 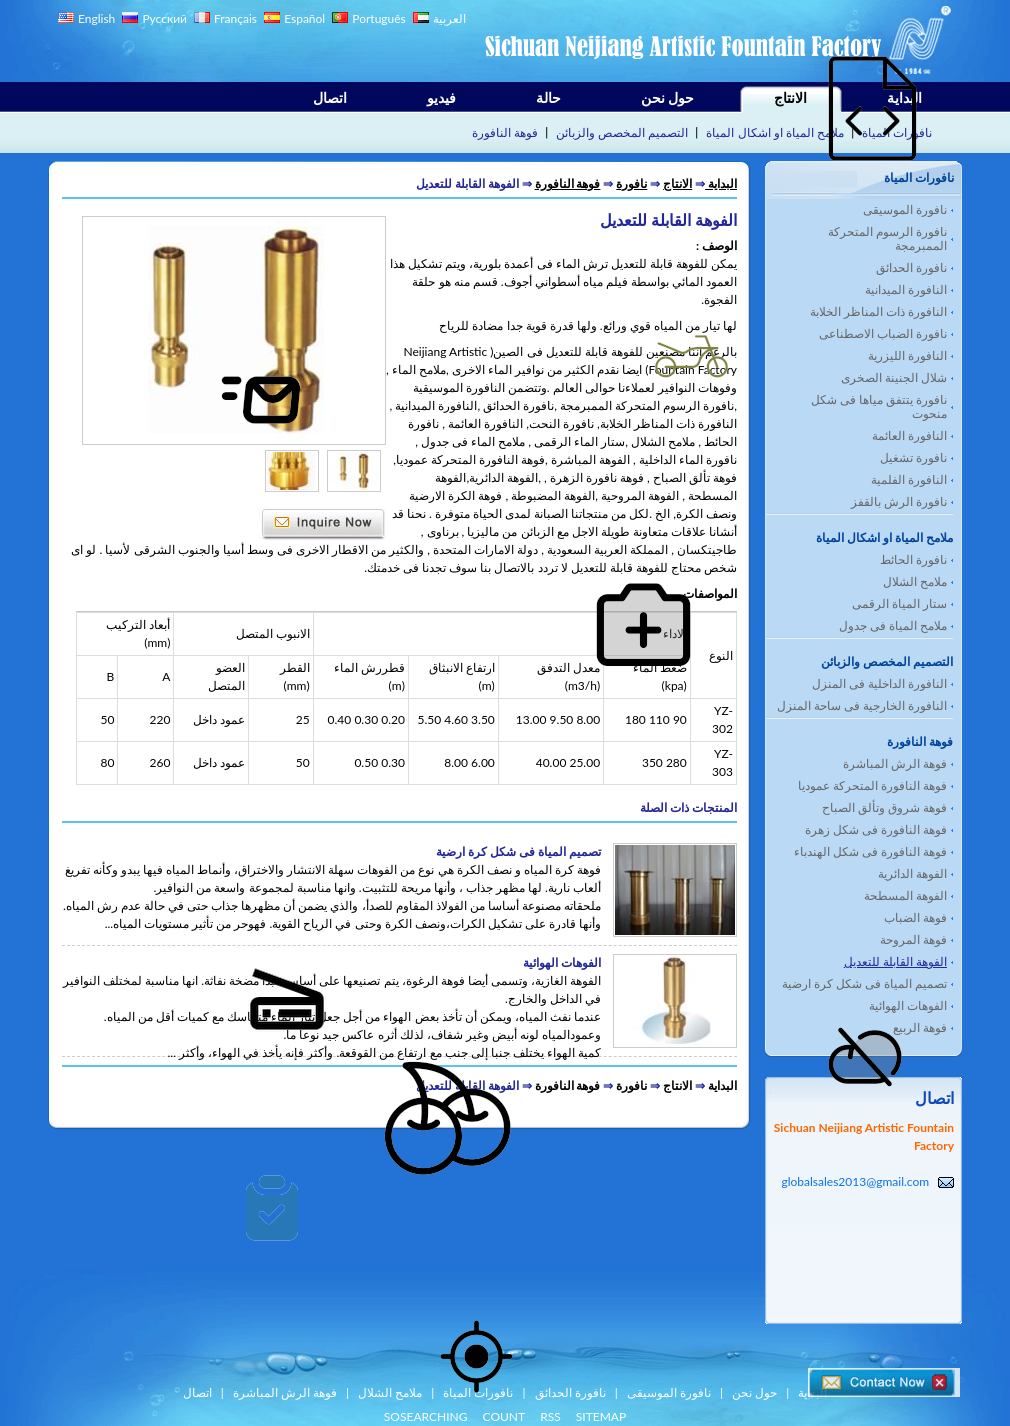 What do you see at coordinates (287, 997) in the screenshot?
I see `scan a document or image` at bounding box center [287, 997].